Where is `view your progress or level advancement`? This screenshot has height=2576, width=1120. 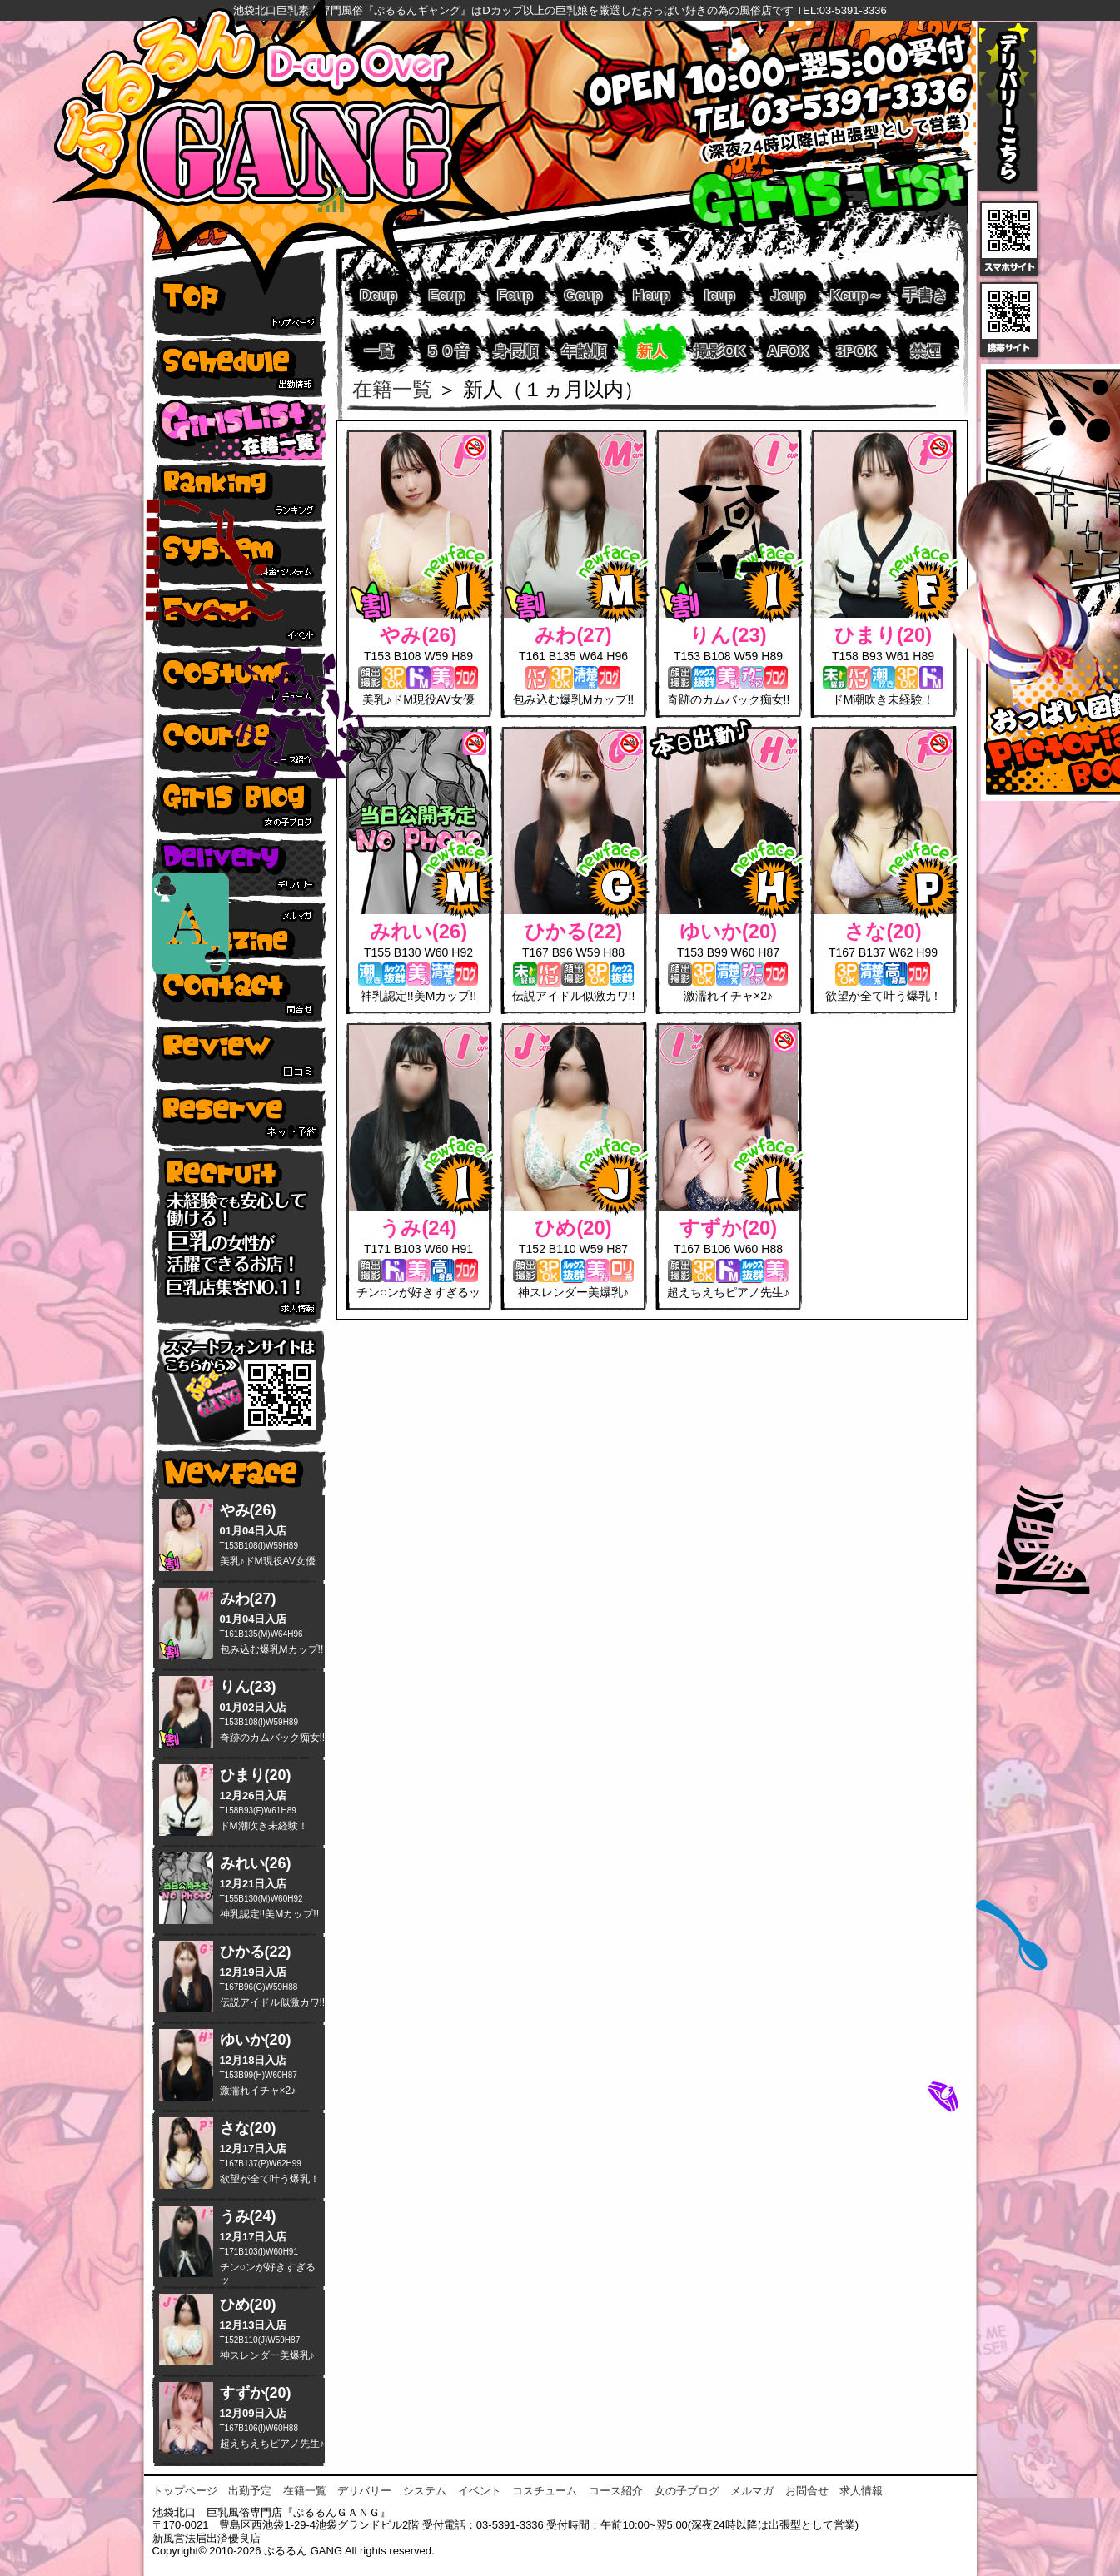 view your progress or level advancement is located at coordinates (331, 199).